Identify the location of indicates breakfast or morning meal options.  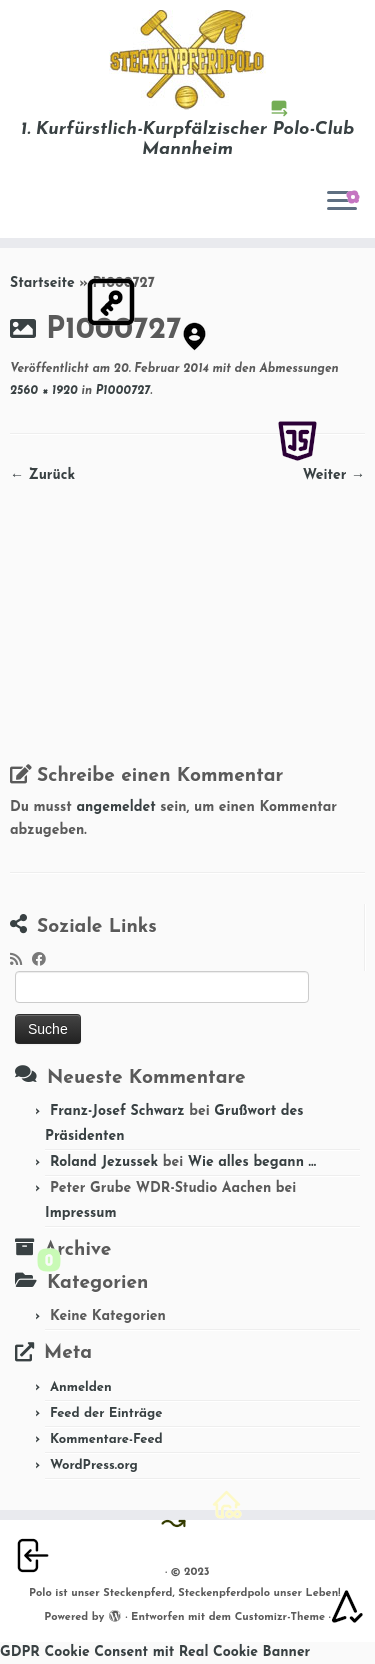
(353, 197).